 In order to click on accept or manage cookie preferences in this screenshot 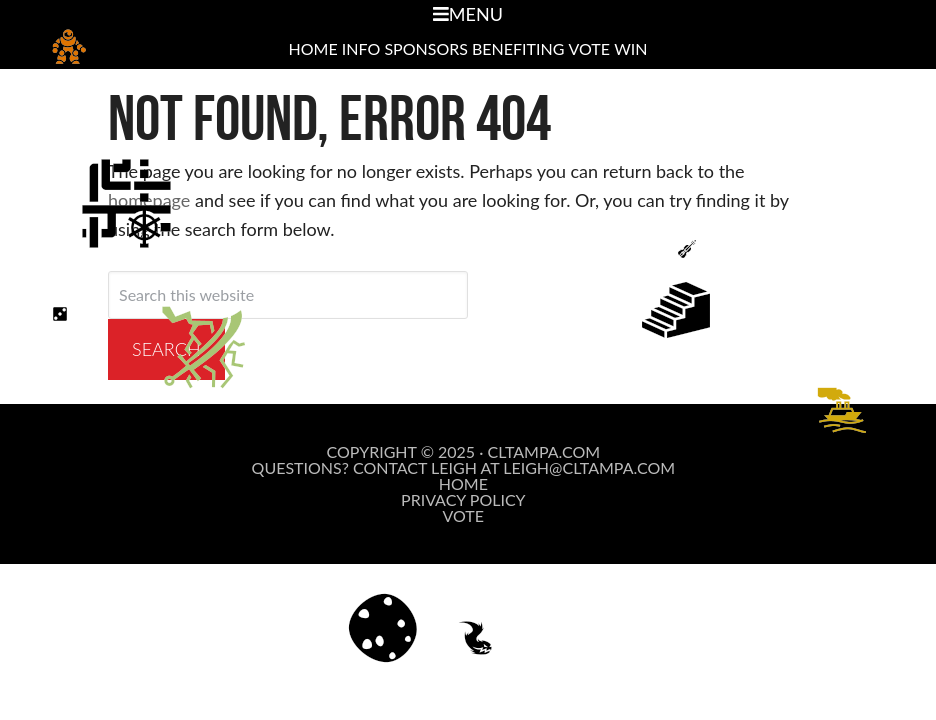, I will do `click(383, 628)`.